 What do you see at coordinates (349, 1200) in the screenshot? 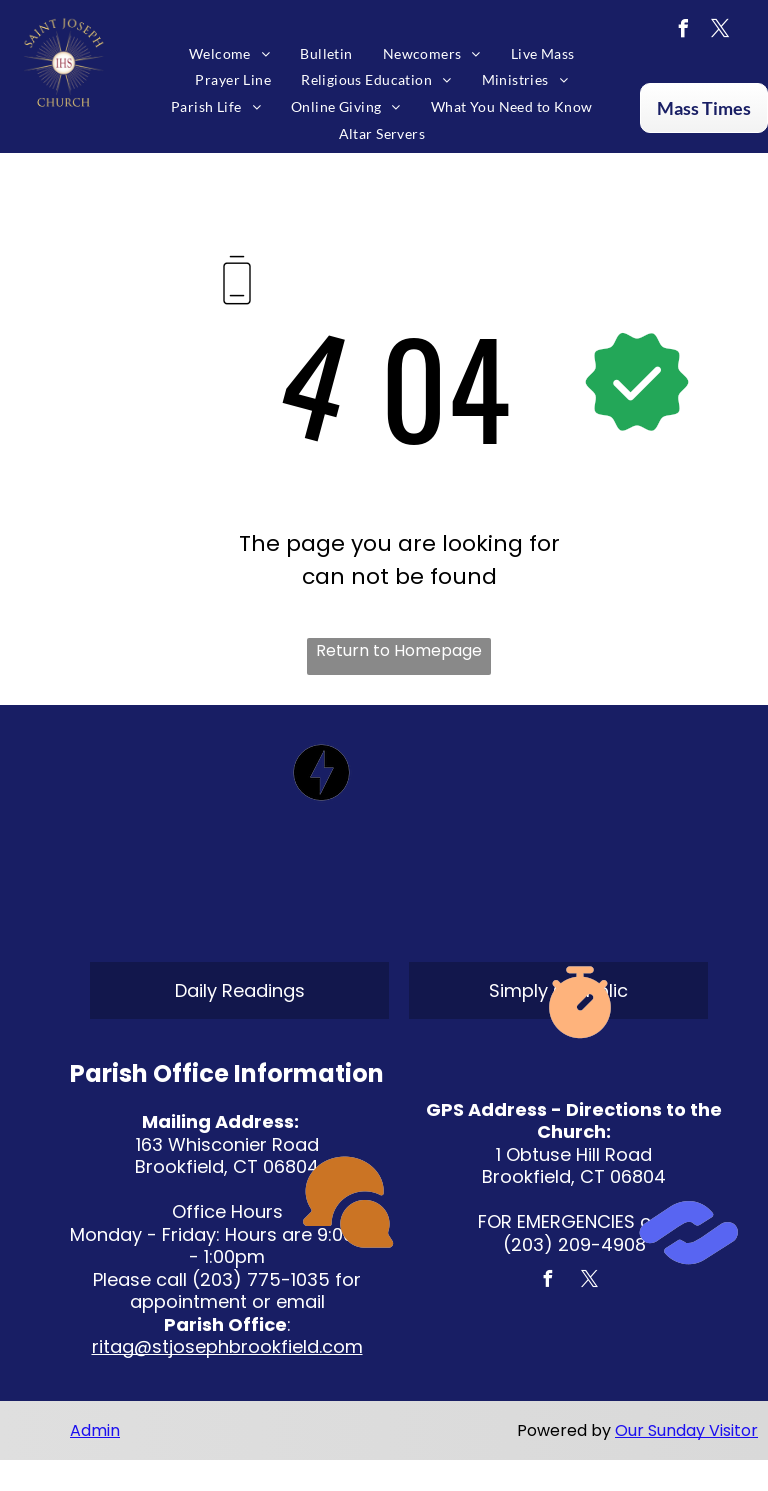
I see `access a forum channel` at bounding box center [349, 1200].